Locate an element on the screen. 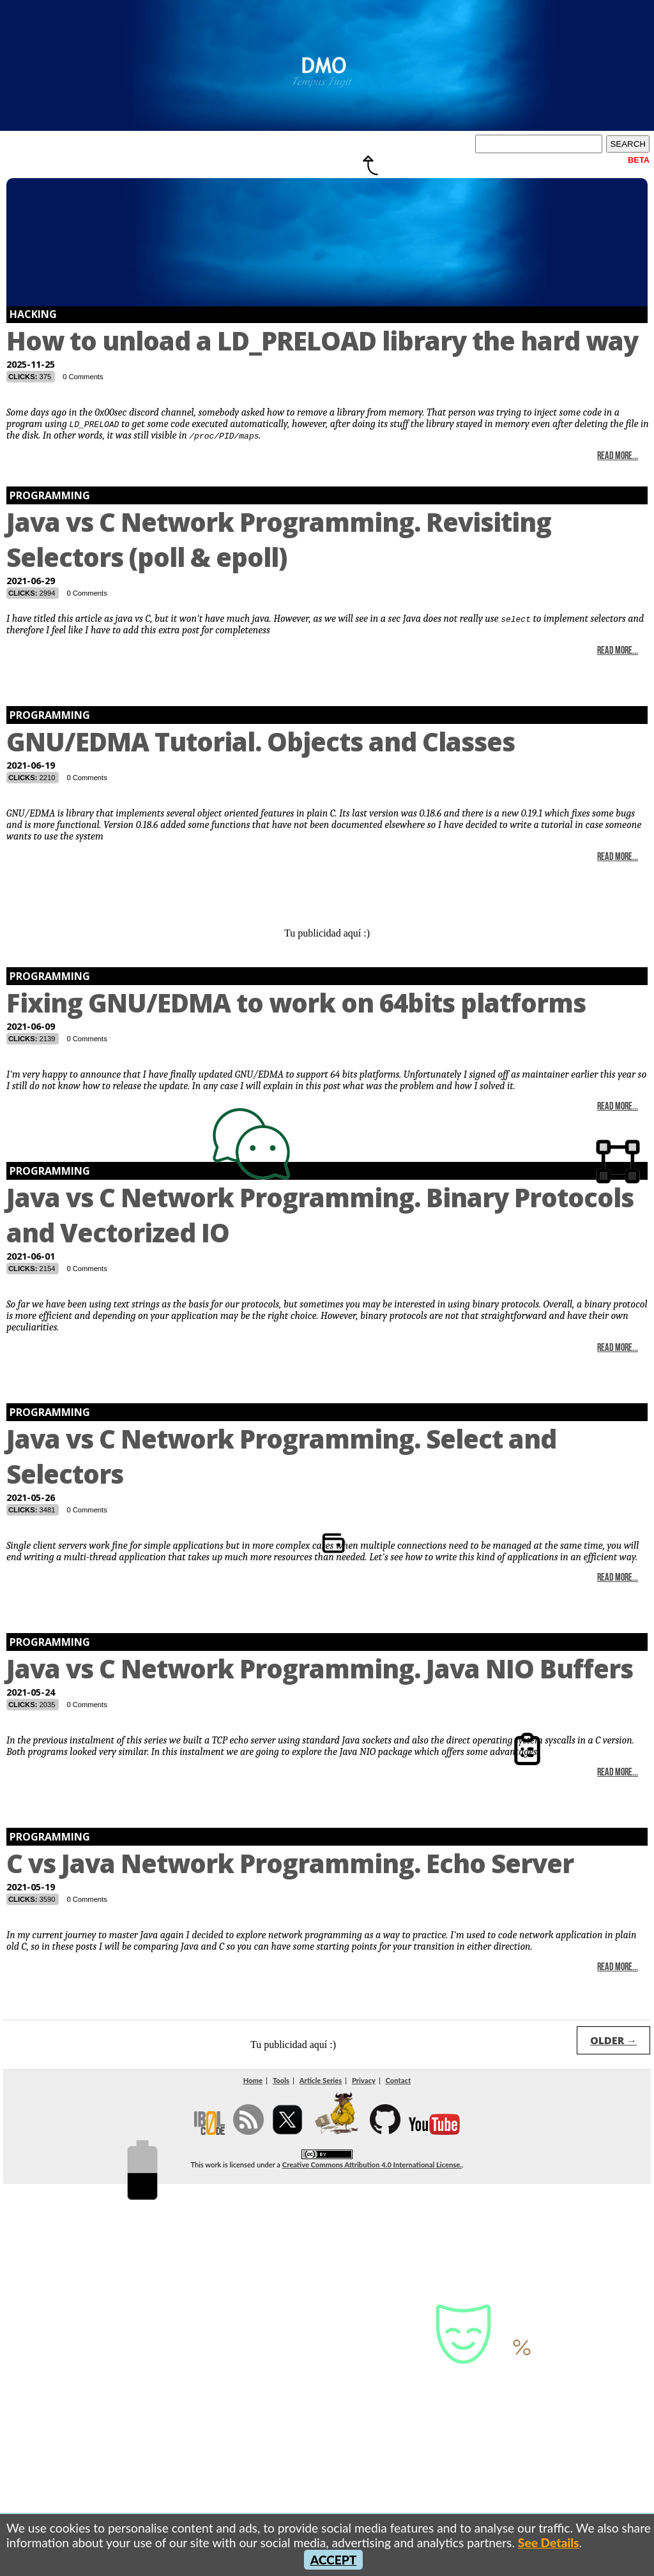  go back and up in navigation is located at coordinates (370, 165).